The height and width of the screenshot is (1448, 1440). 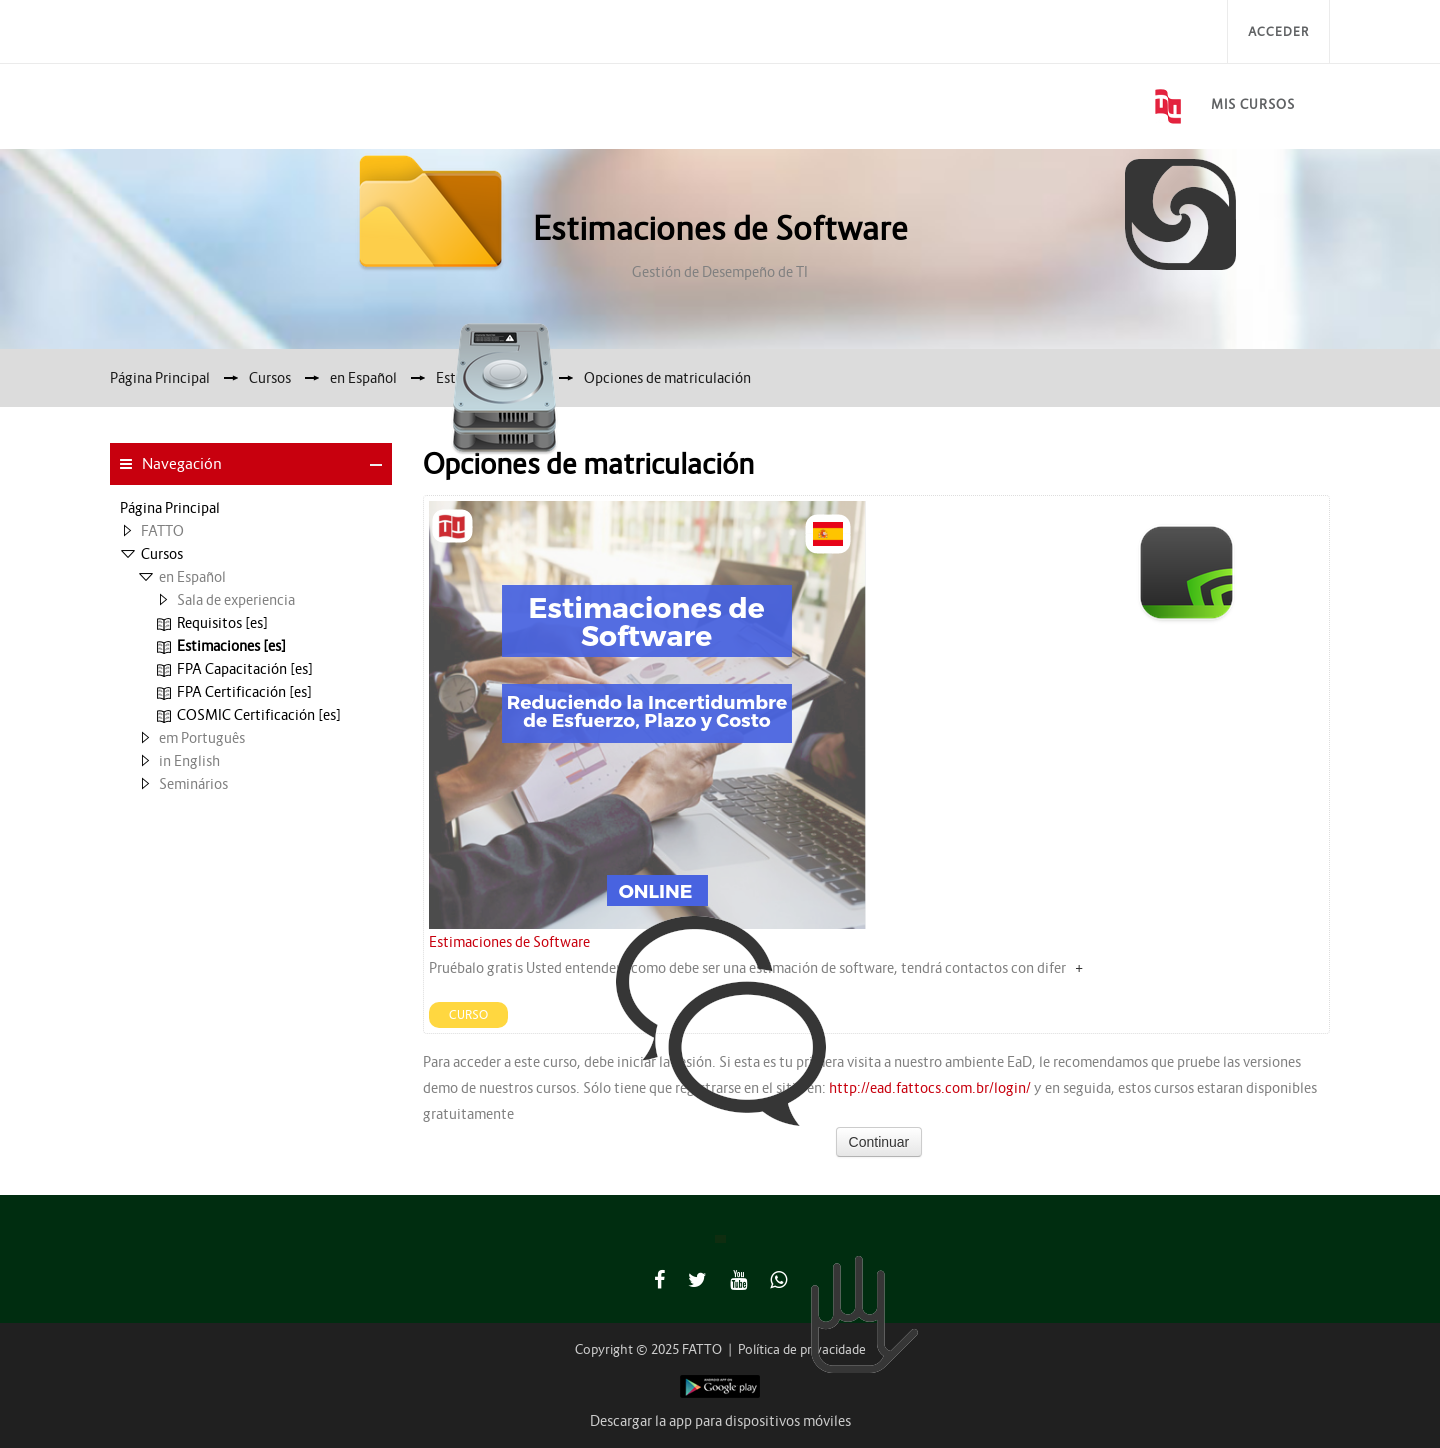 I want to click on access privacy settings, so click(x=862, y=1314).